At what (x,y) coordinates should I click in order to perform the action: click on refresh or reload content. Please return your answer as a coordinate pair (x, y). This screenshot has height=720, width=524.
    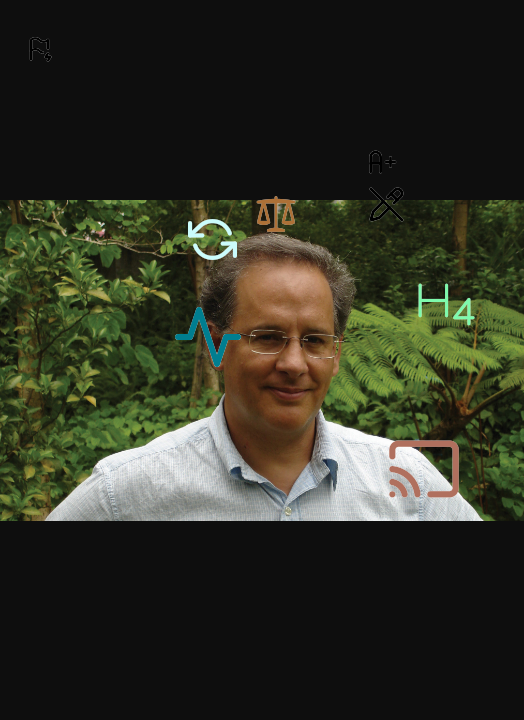
    Looking at the image, I should click on (212, 239).